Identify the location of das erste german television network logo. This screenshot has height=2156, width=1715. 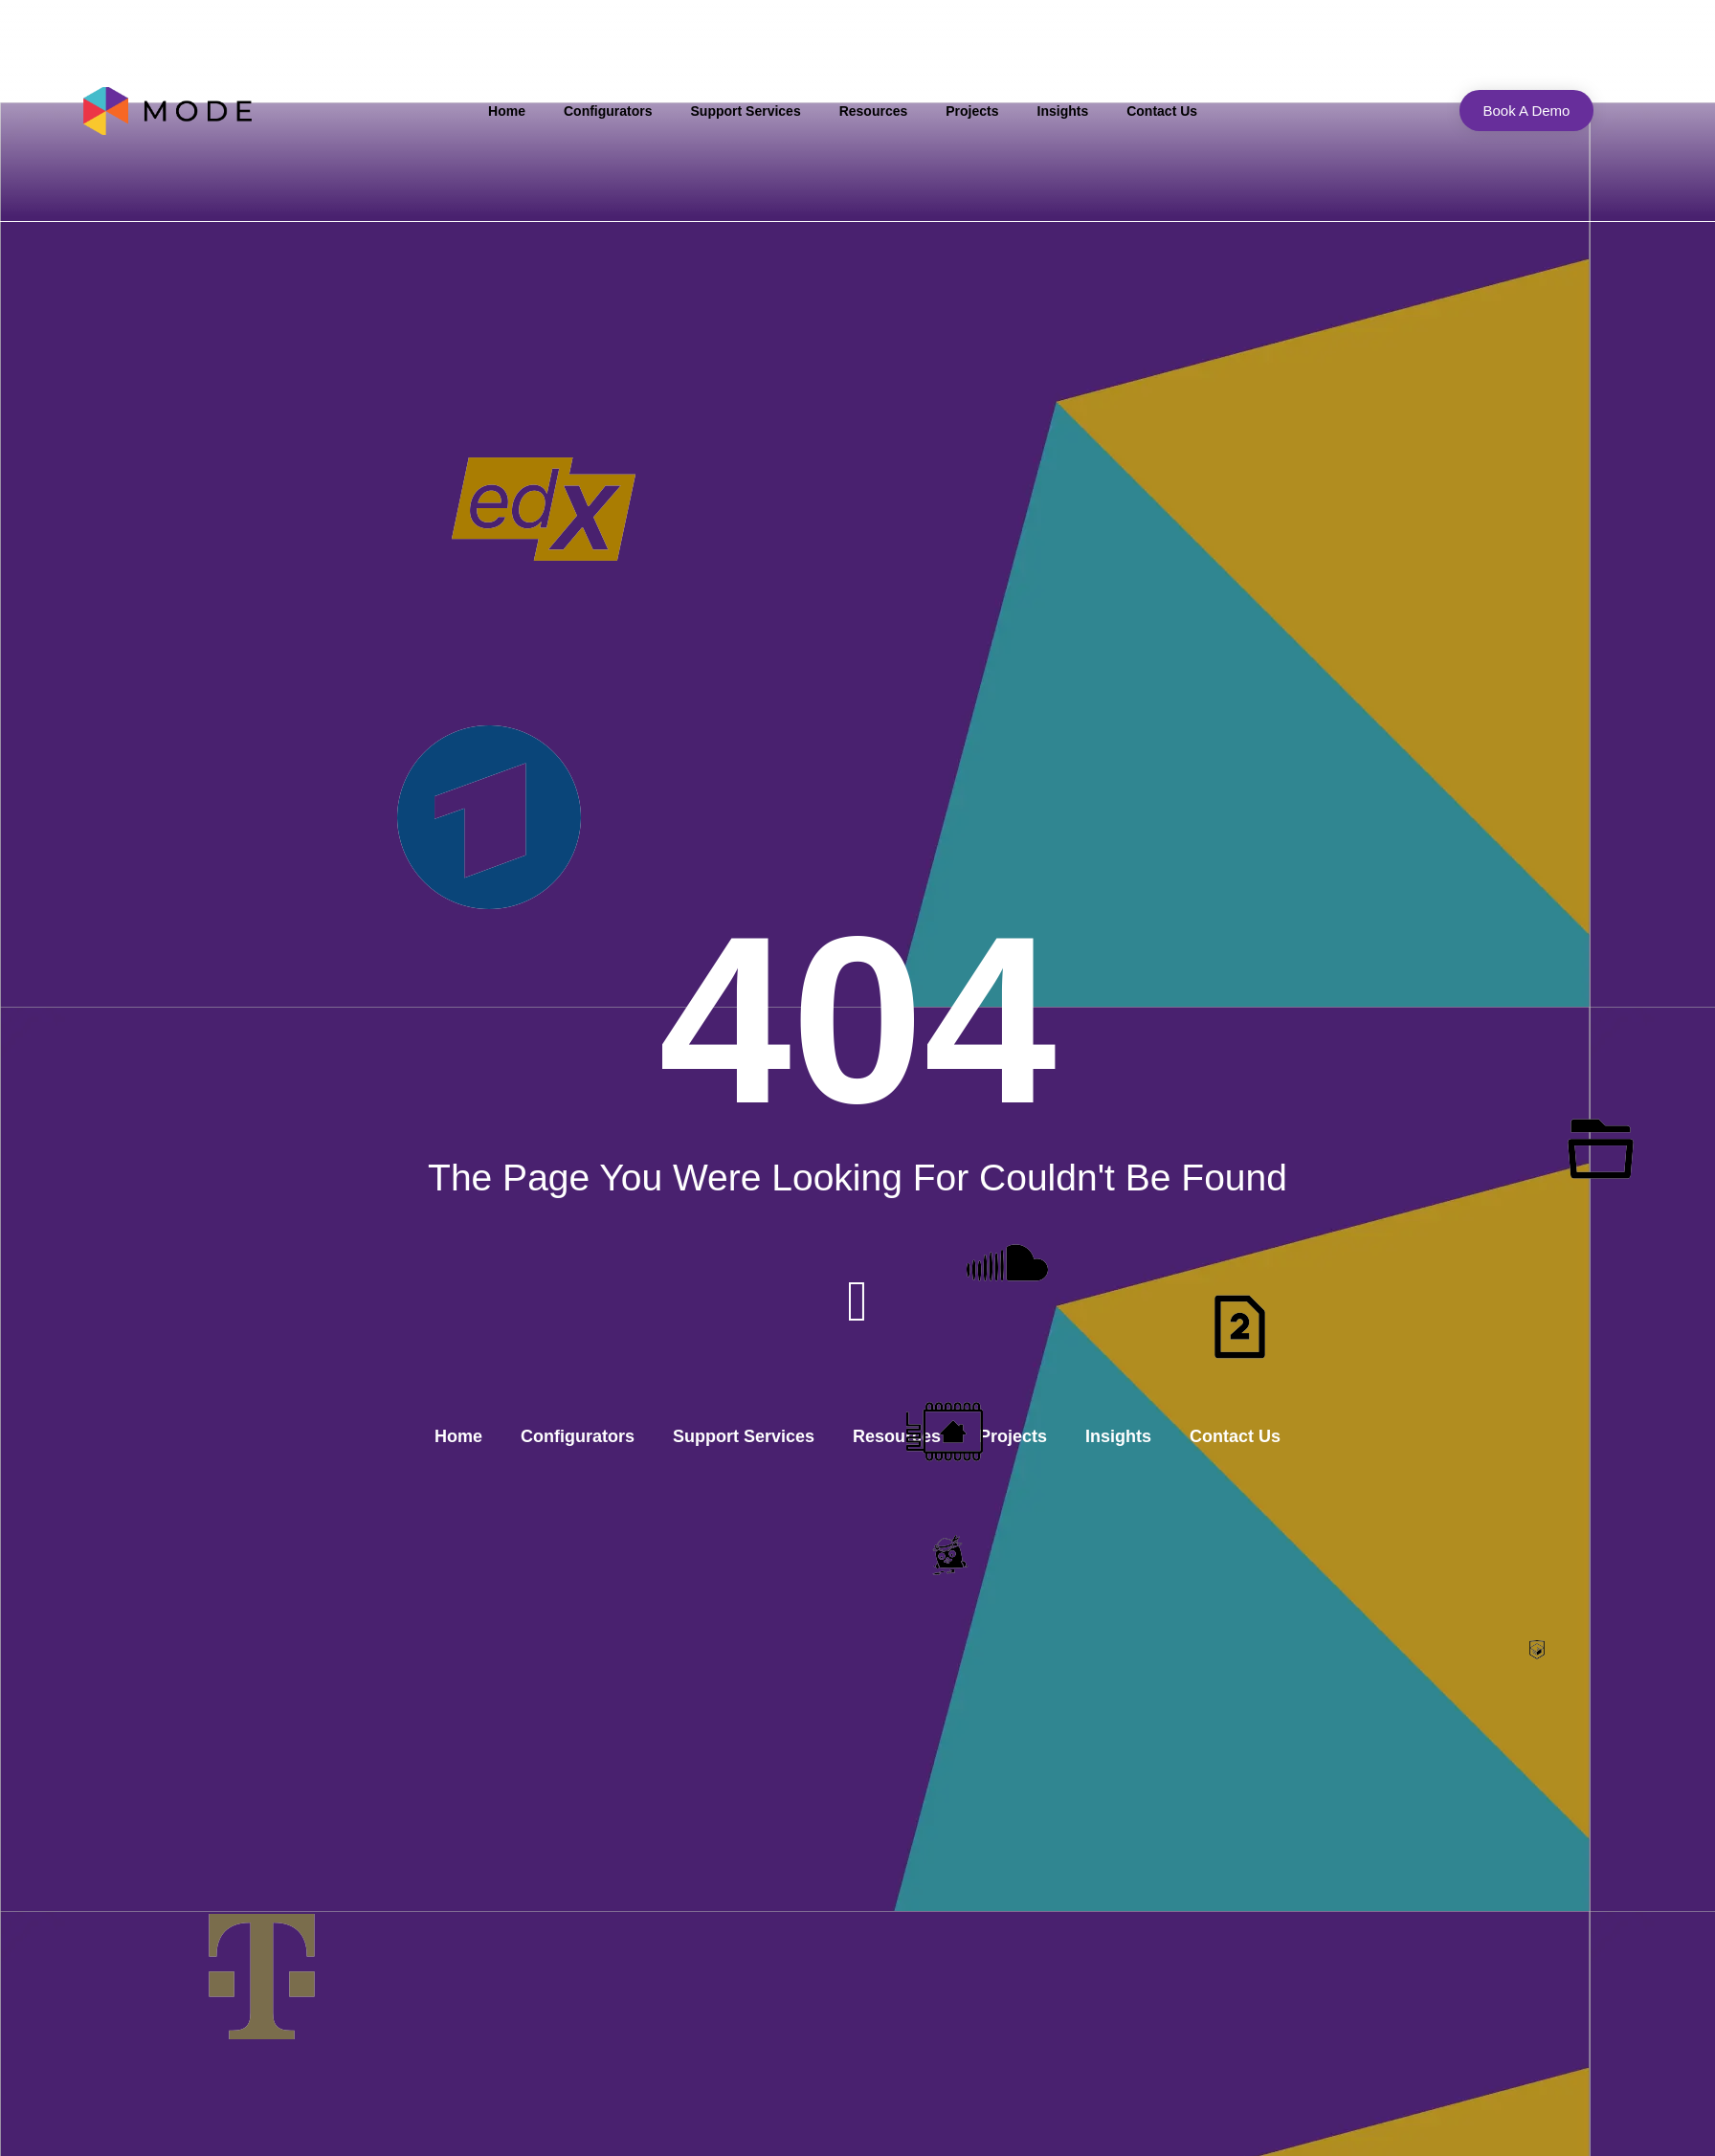
(489, 817).